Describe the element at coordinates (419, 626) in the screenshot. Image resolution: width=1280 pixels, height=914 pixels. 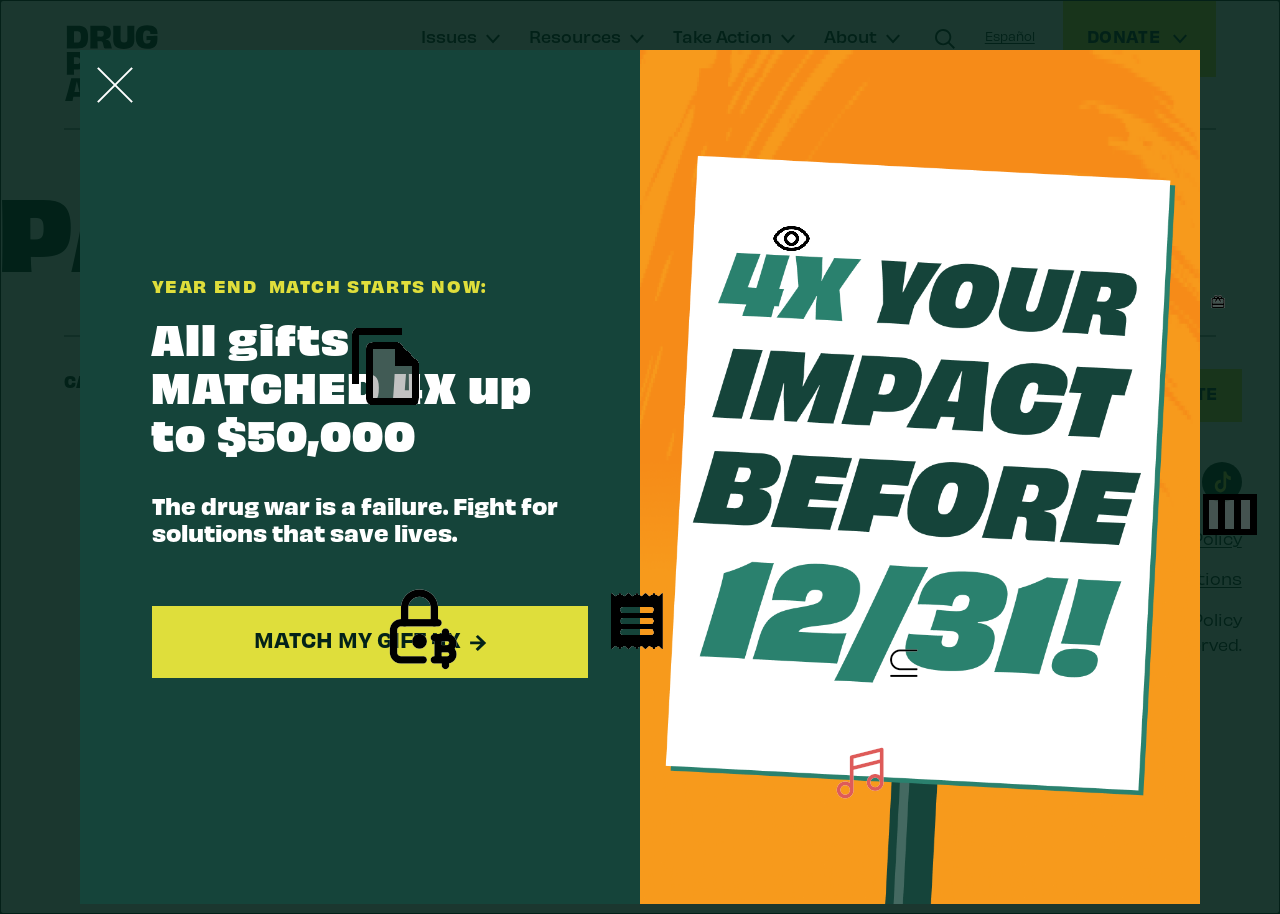
I see `secure bitcoin wallet or storage` at that location.